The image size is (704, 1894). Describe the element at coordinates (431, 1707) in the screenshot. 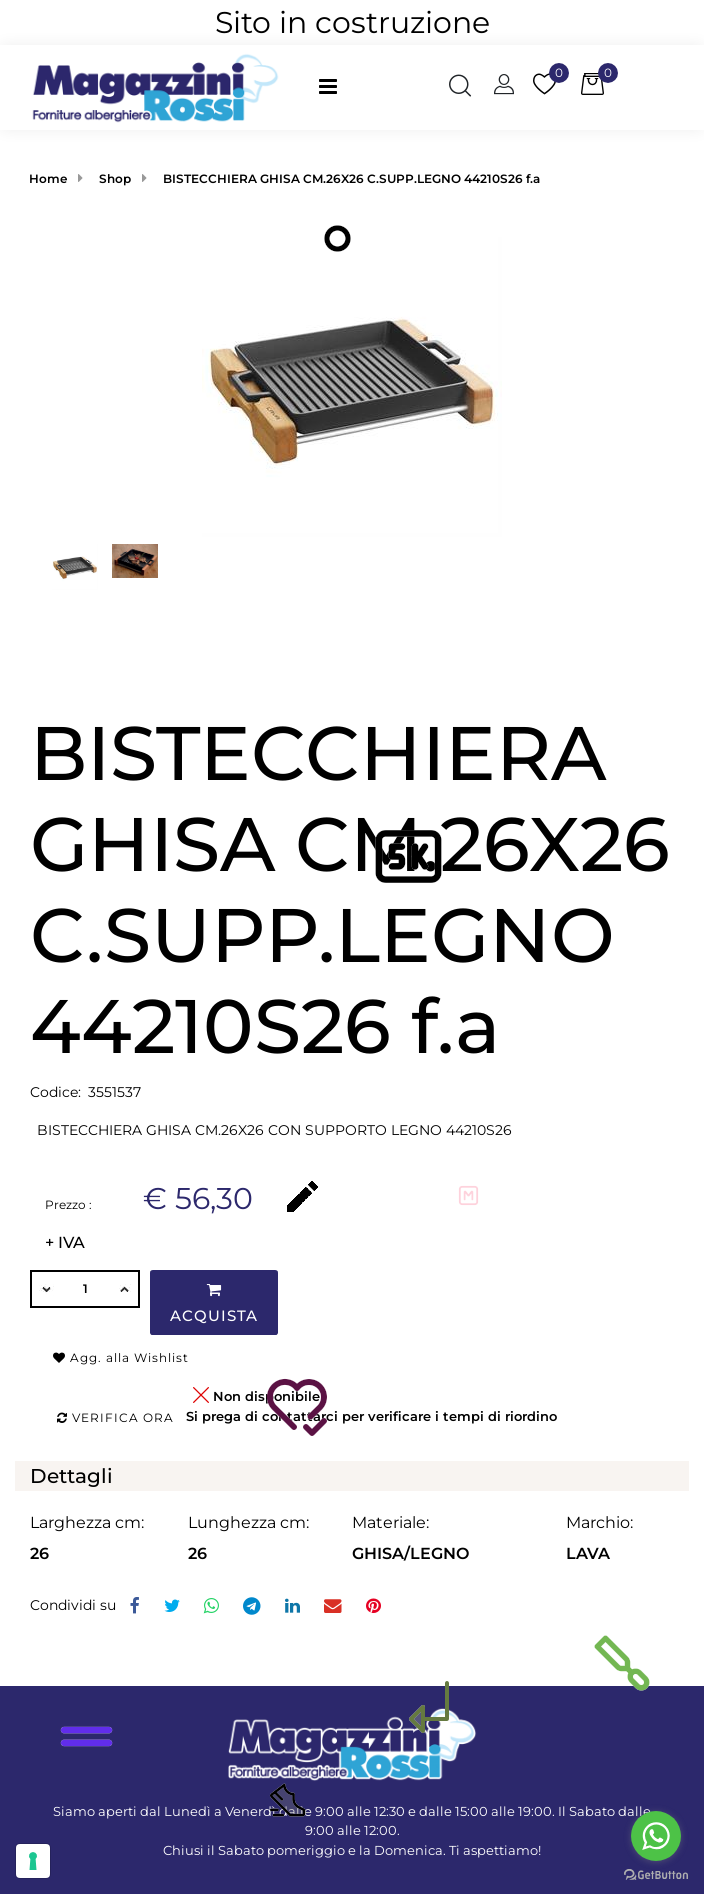

I see `return to previous line or entry` at that location.